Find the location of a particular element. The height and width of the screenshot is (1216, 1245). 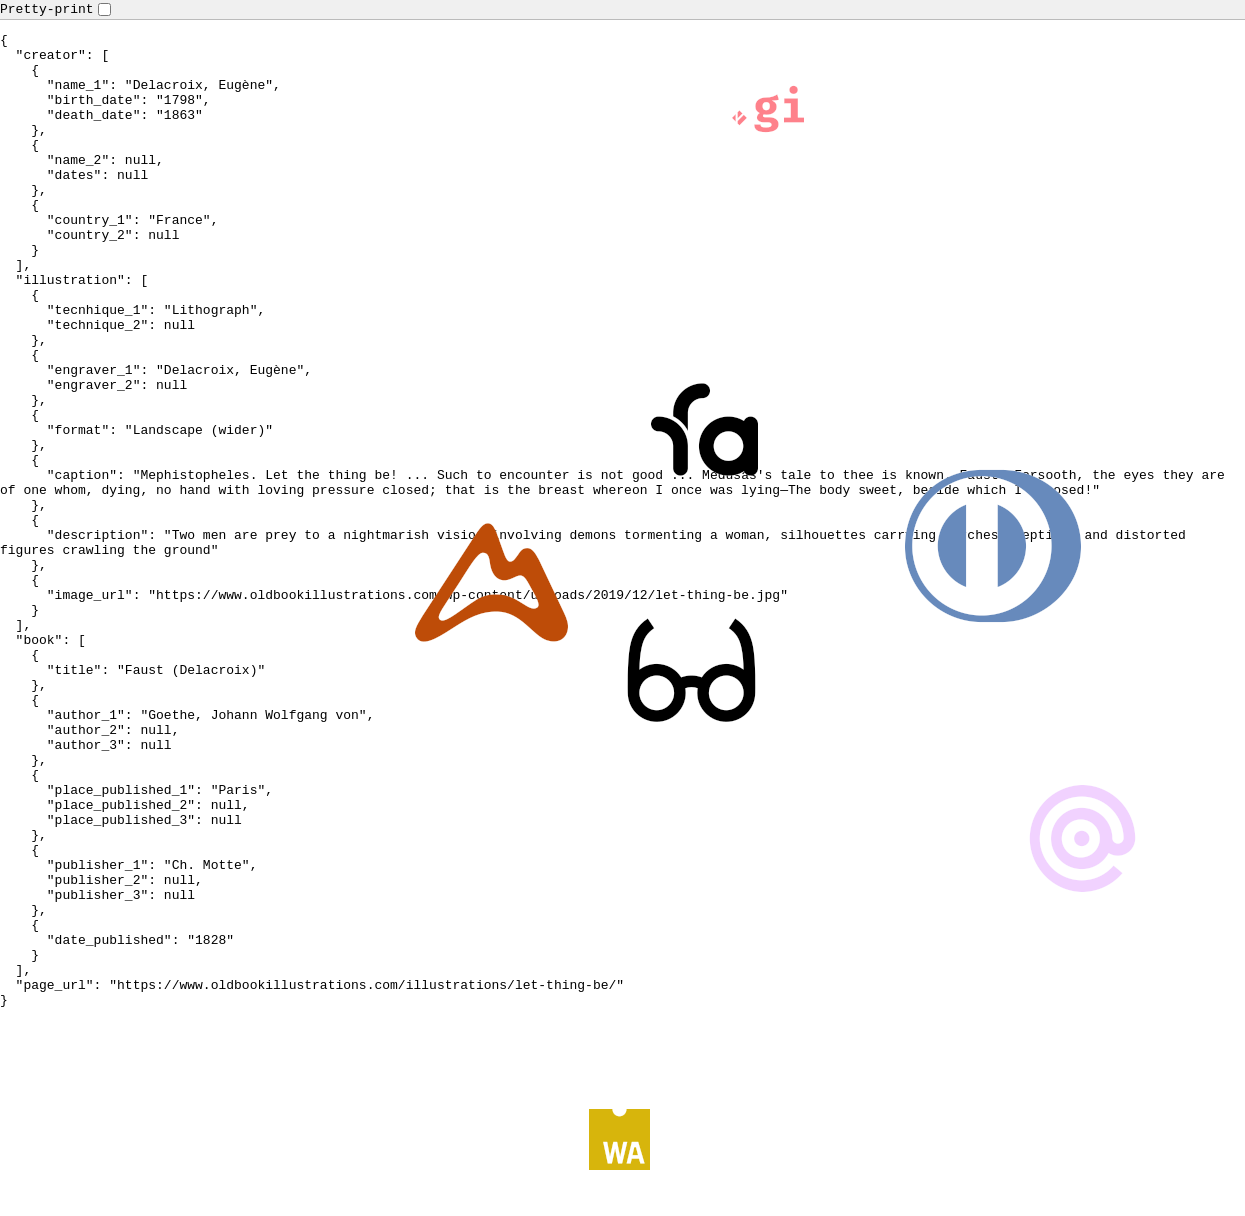

open the AllTrails app is located at coordinates (491, 582).